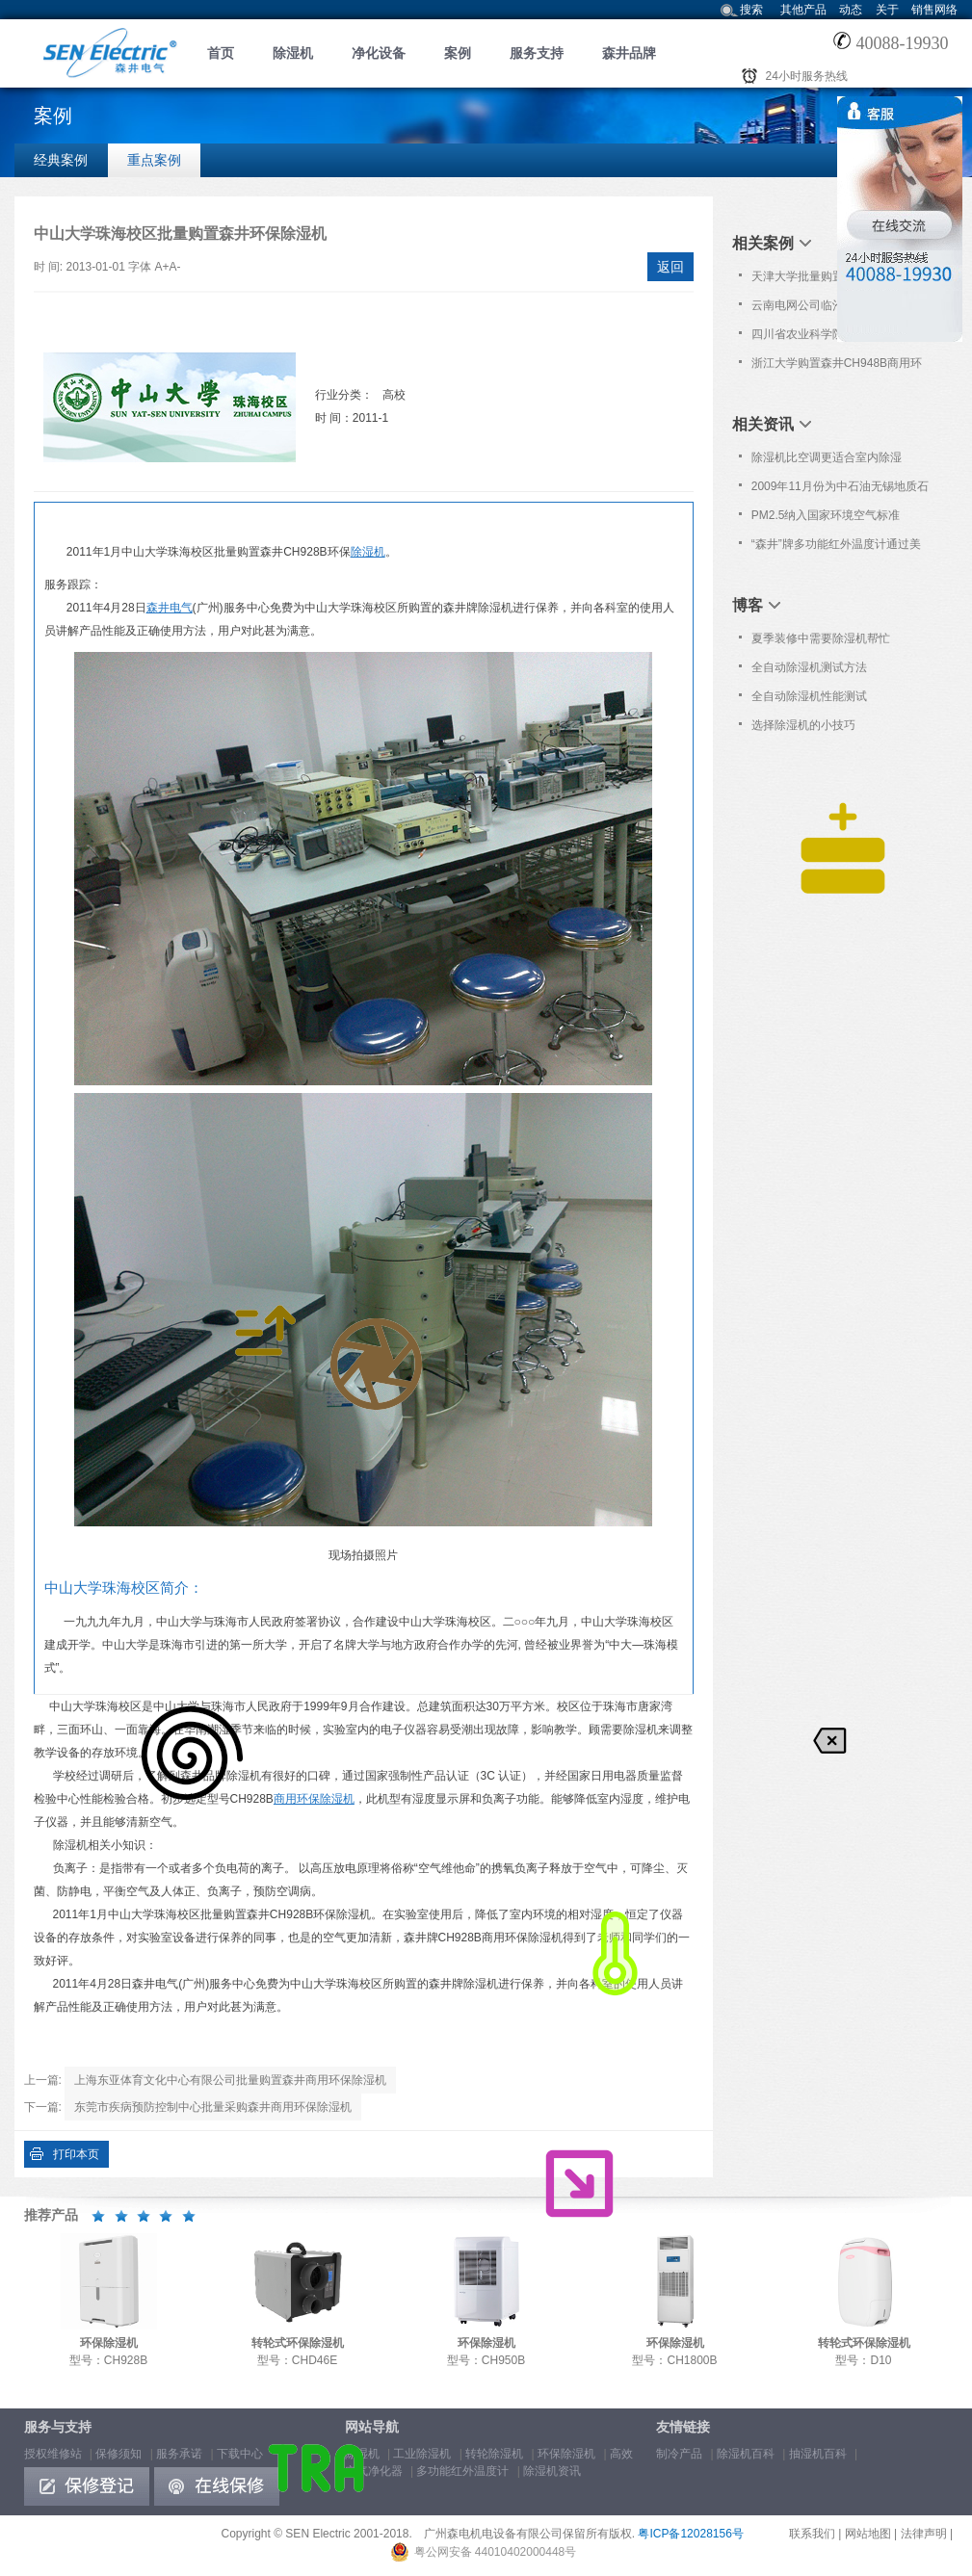  I want to click on view current temperature, so click(615, 1953).